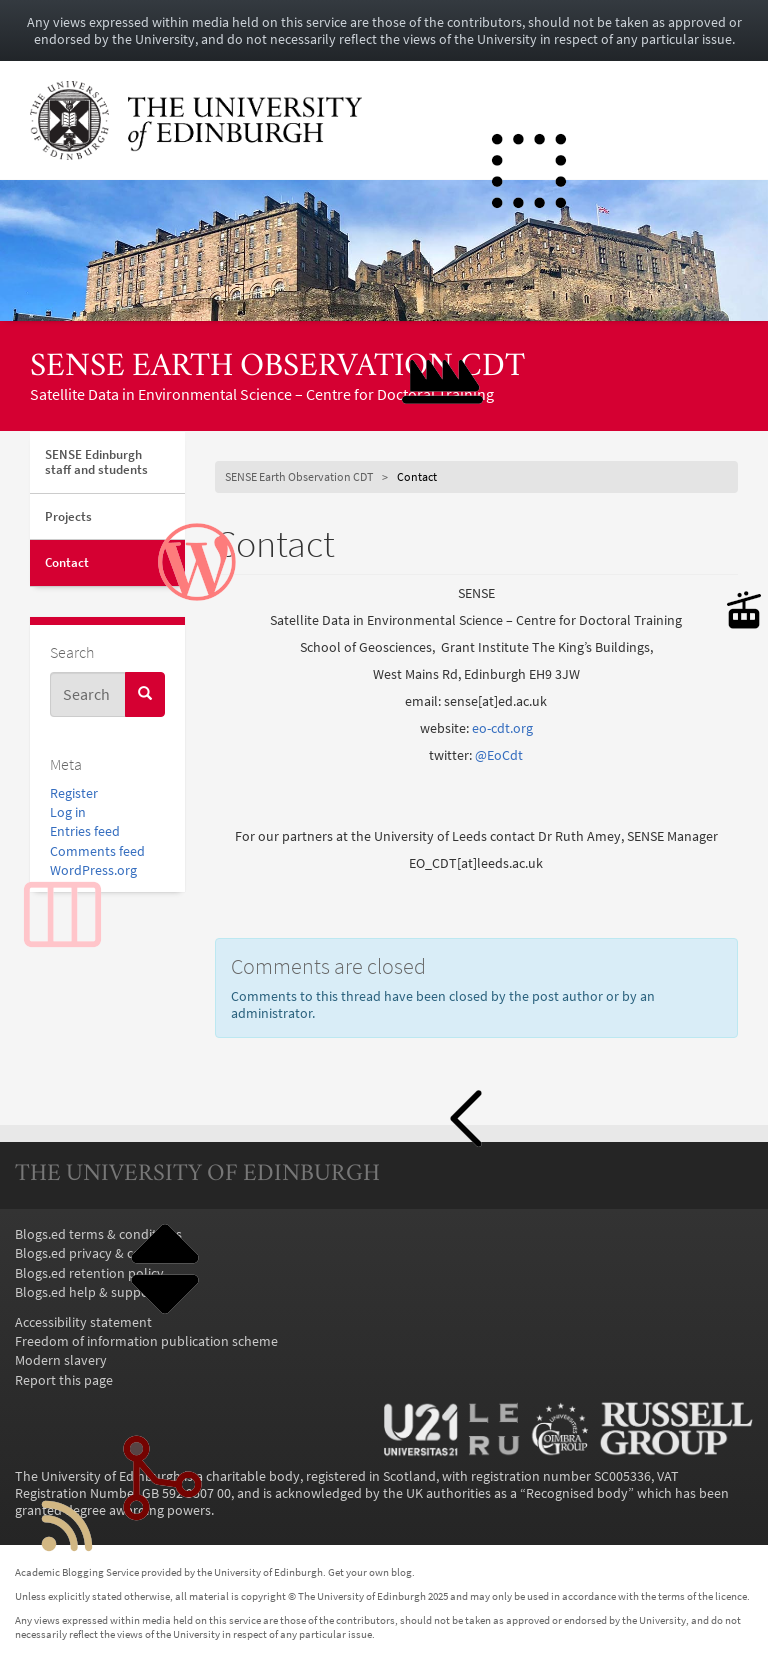 This screenshot has height=1661, width=768. I want to click on go back to the previous page, so click(467, 1118).